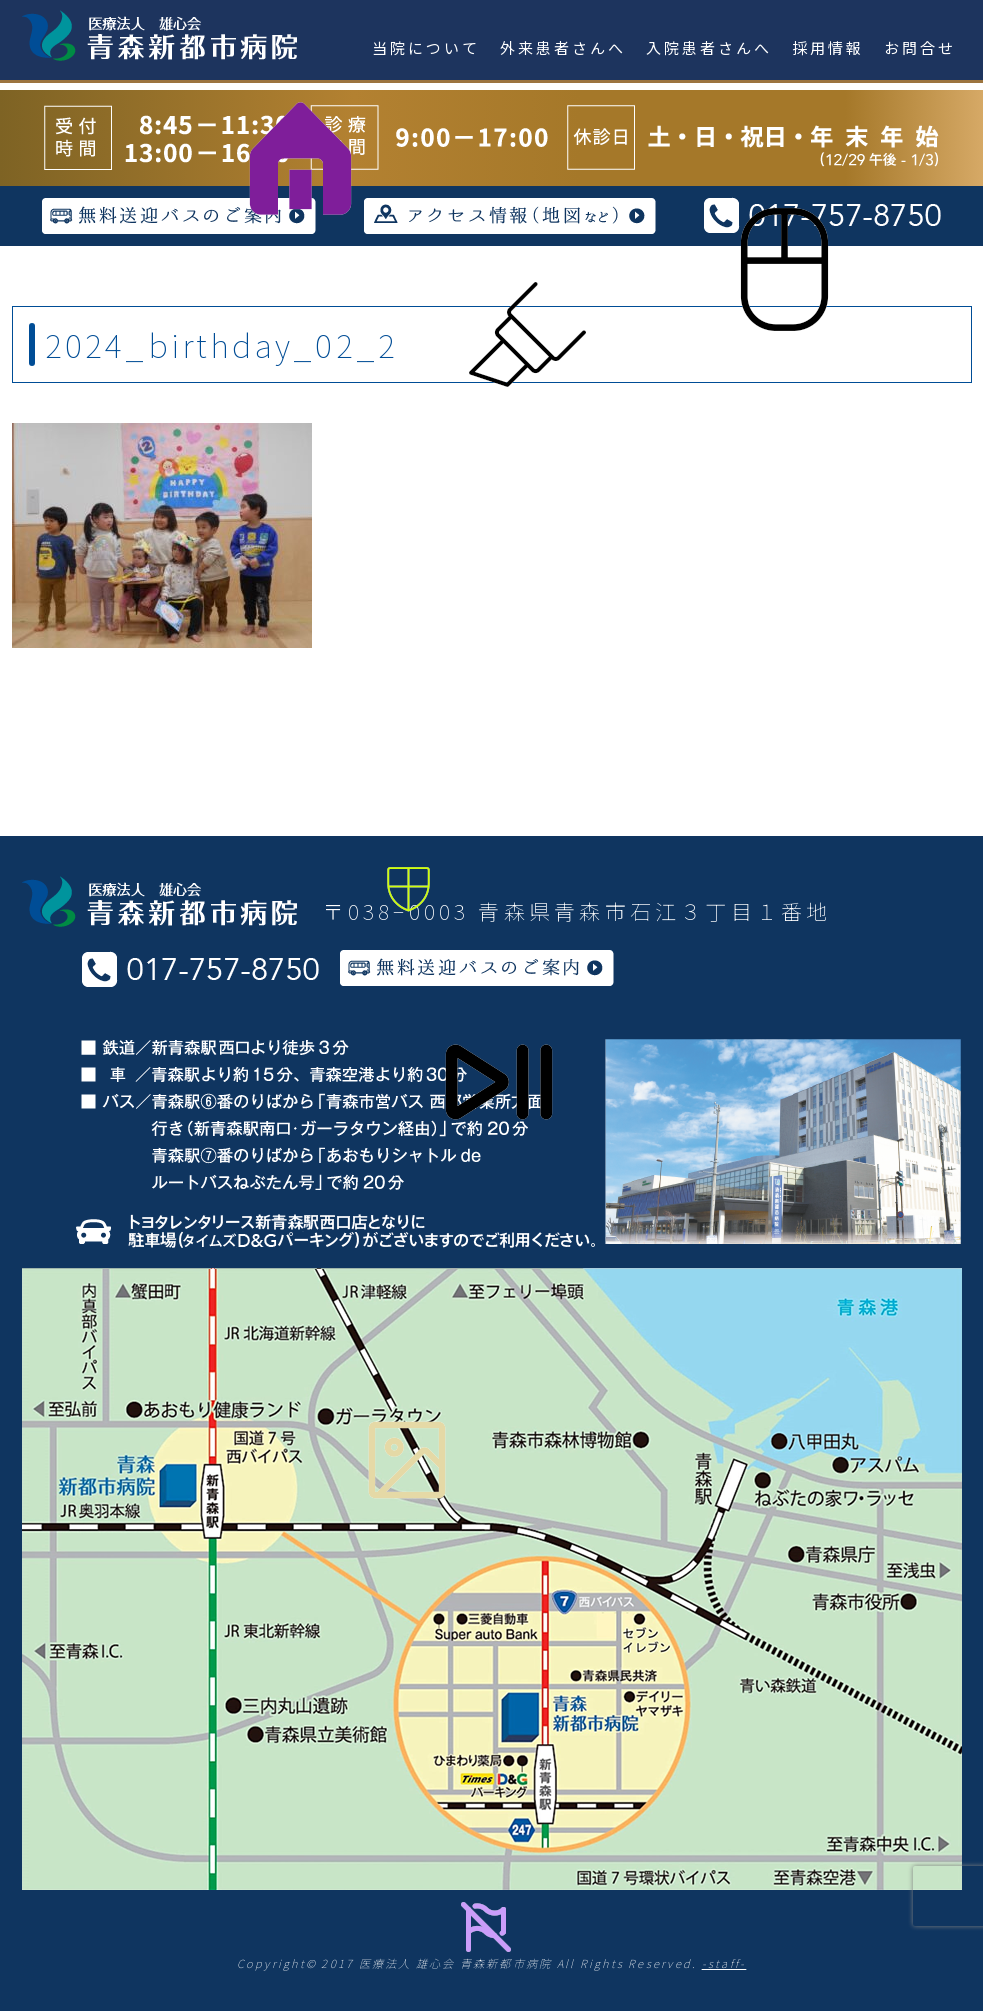  I want to click on disable flag or marker, so click(486, 1927).